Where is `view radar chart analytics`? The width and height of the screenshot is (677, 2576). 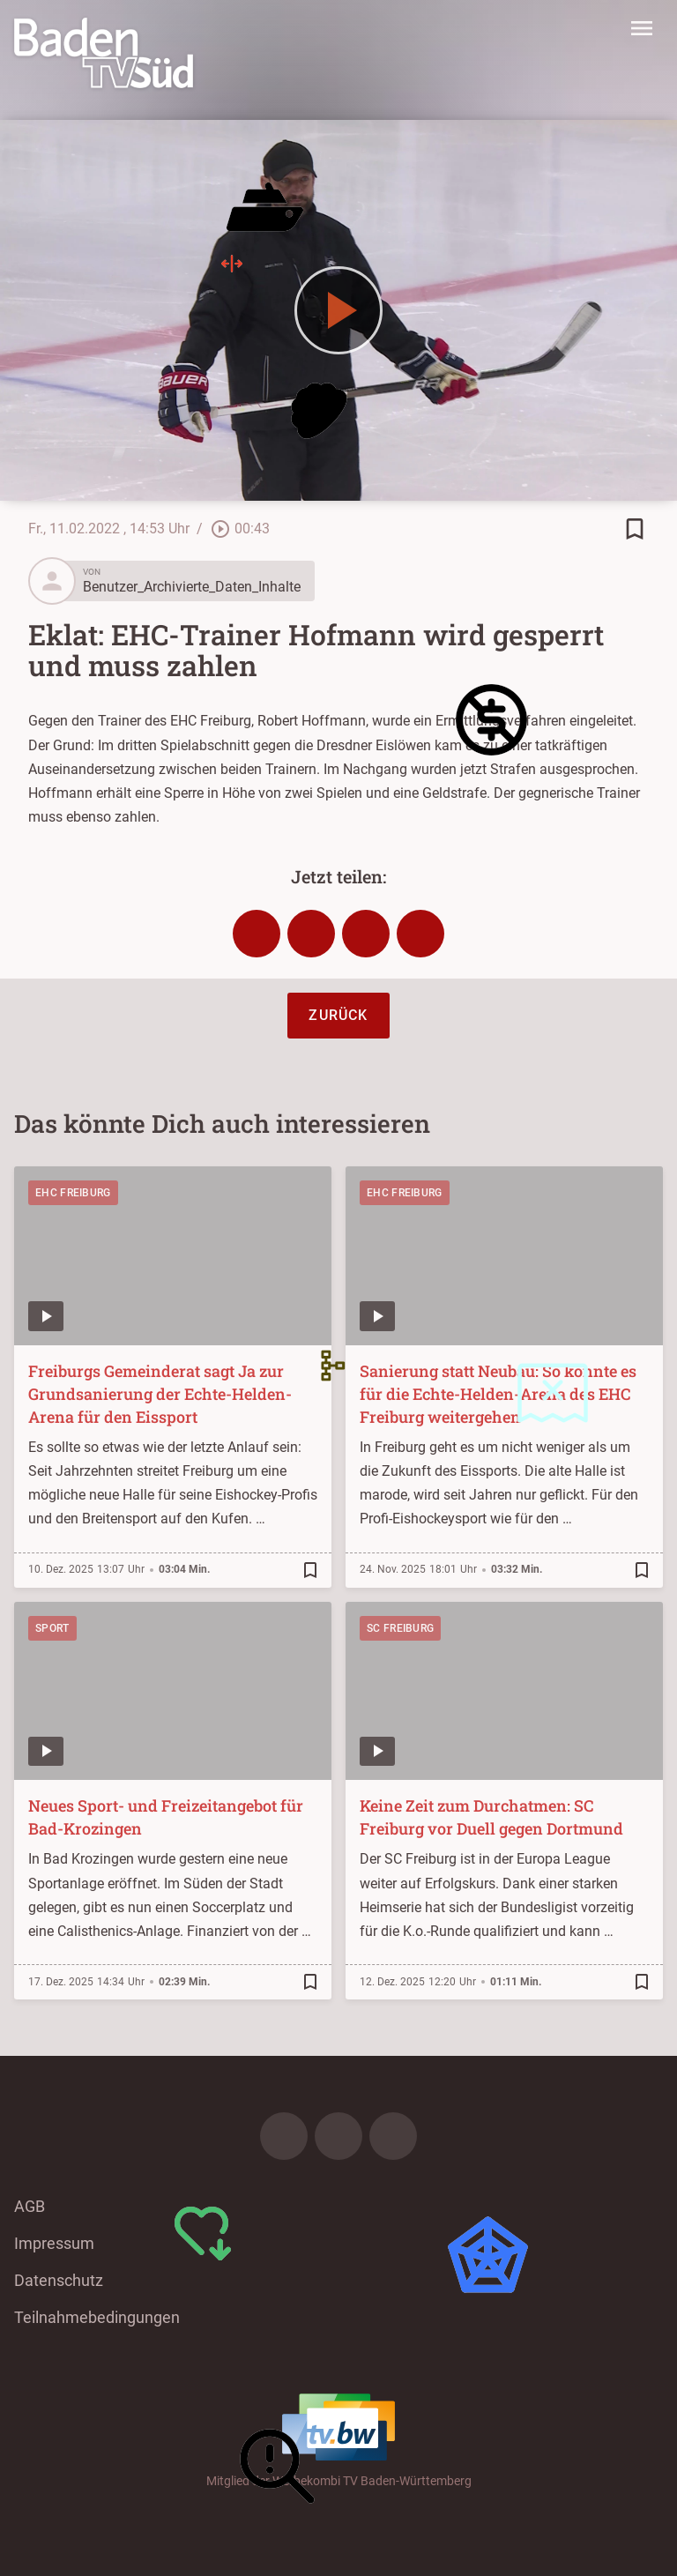
view radar chart analytics is located at coordinates (487, 2254).